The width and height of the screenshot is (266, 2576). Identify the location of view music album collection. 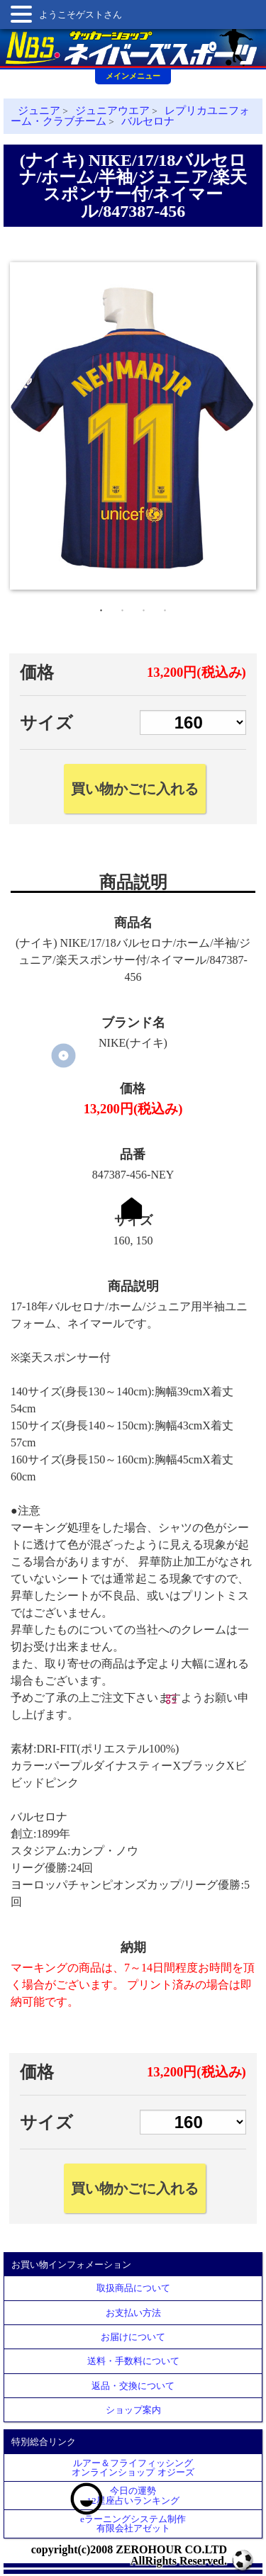
(63, 1055).